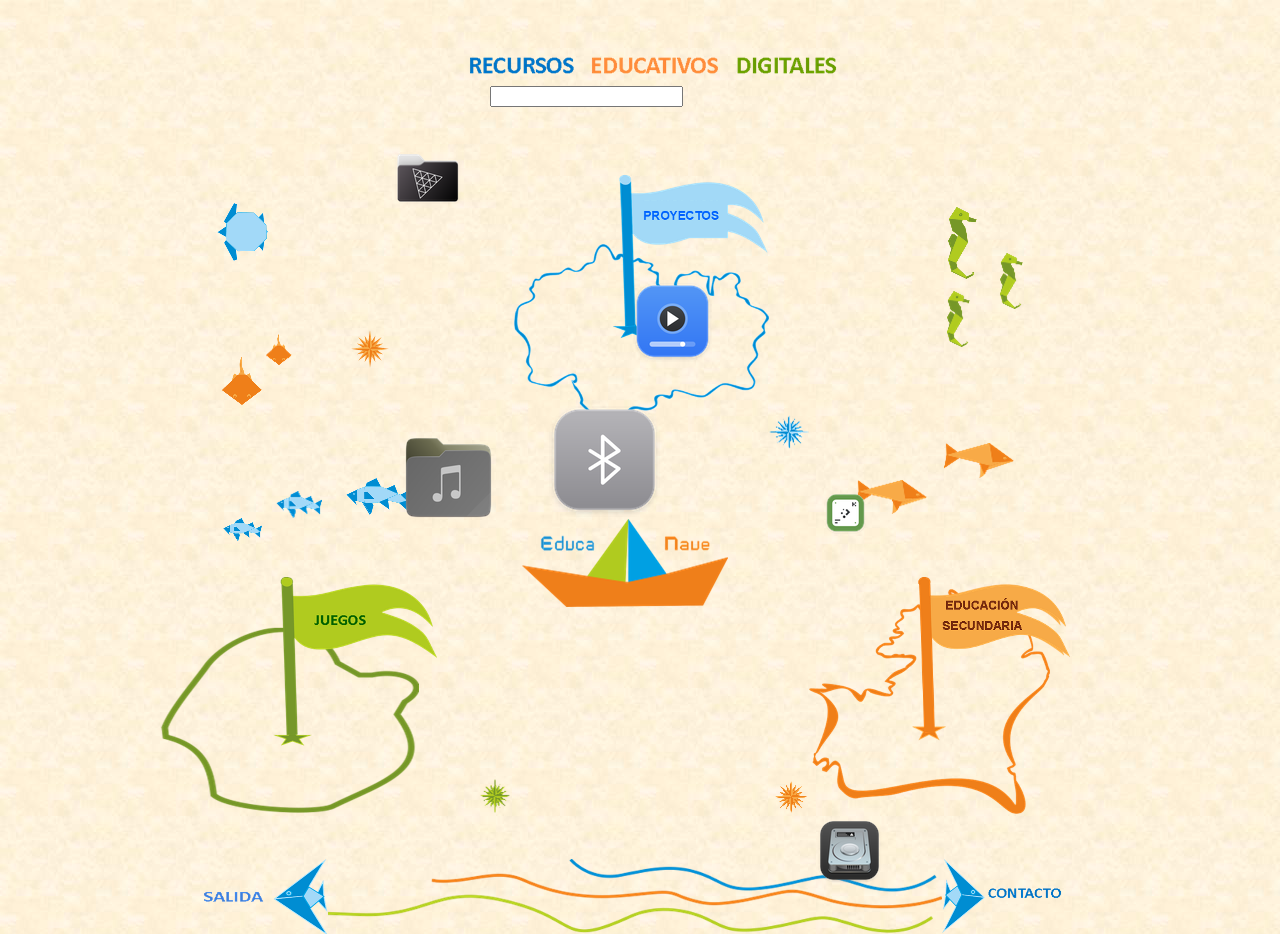  What do you see at coordinates (845, 513) in the screenshot?
I see `access CPU and processor settings` at bounding box center [845, 513].